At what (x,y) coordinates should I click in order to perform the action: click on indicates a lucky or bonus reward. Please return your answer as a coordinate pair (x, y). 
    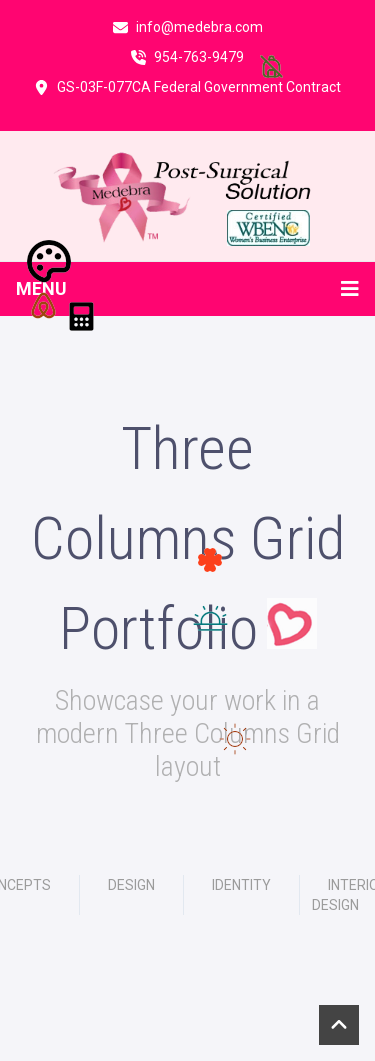
    Looking at the image, I should click on (210, 560).